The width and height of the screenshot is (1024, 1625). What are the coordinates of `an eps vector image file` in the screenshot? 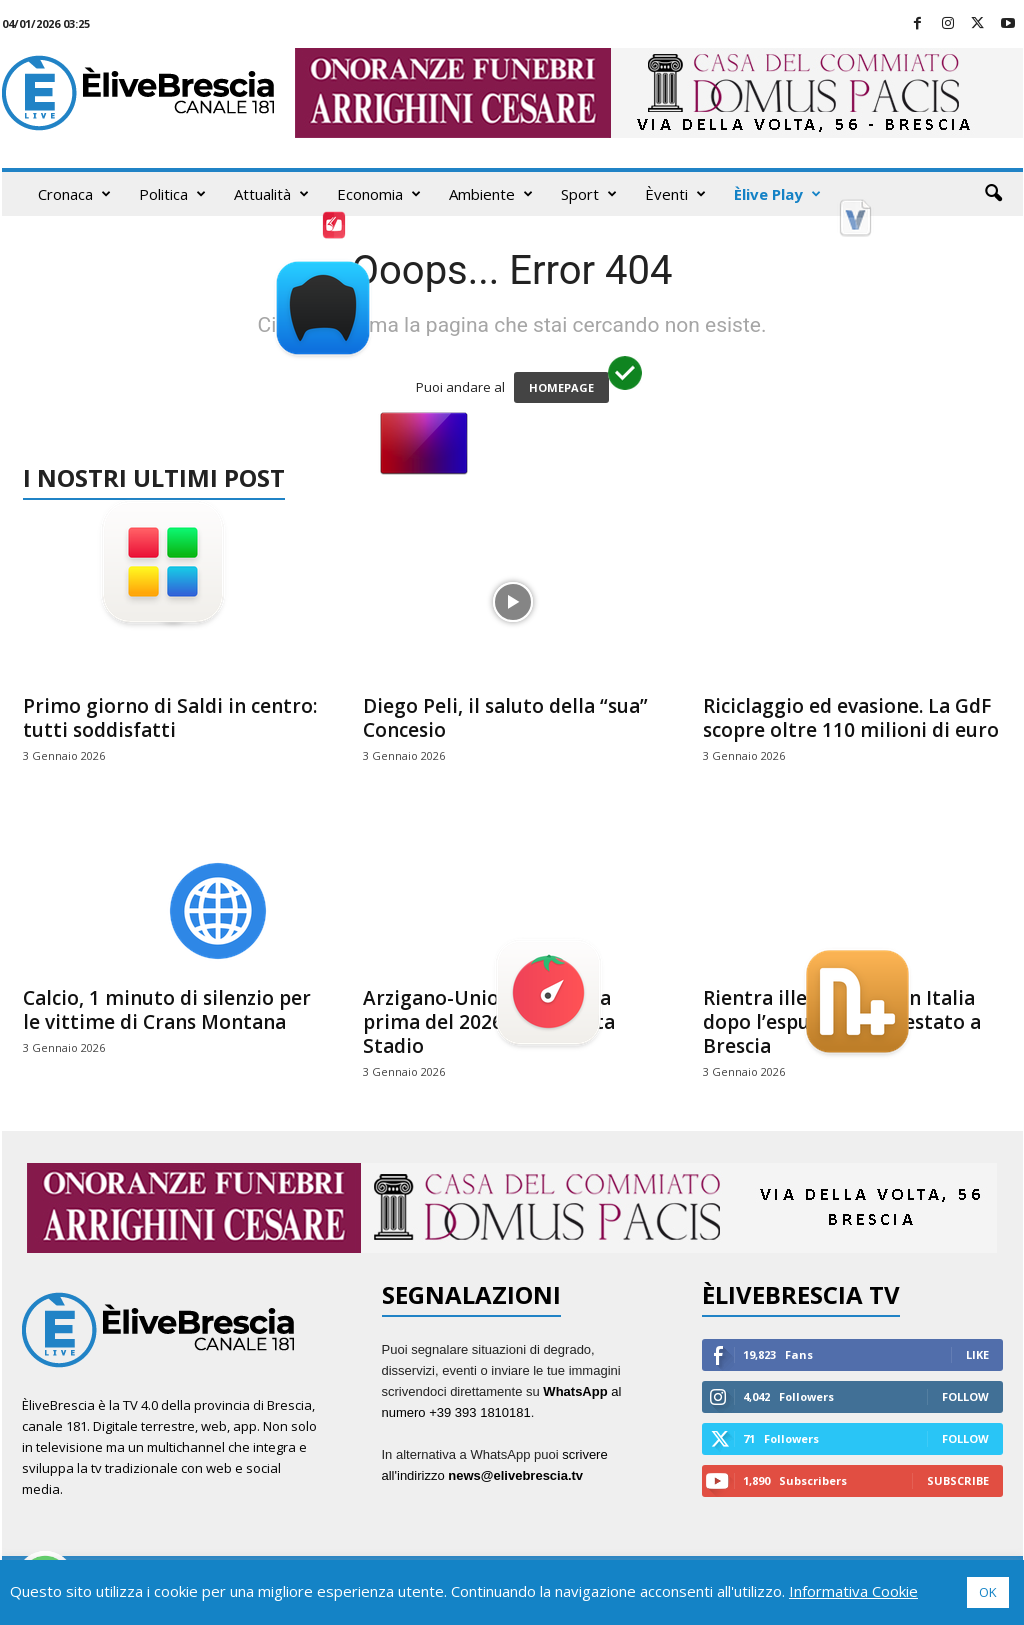 It's located at (334, 225).